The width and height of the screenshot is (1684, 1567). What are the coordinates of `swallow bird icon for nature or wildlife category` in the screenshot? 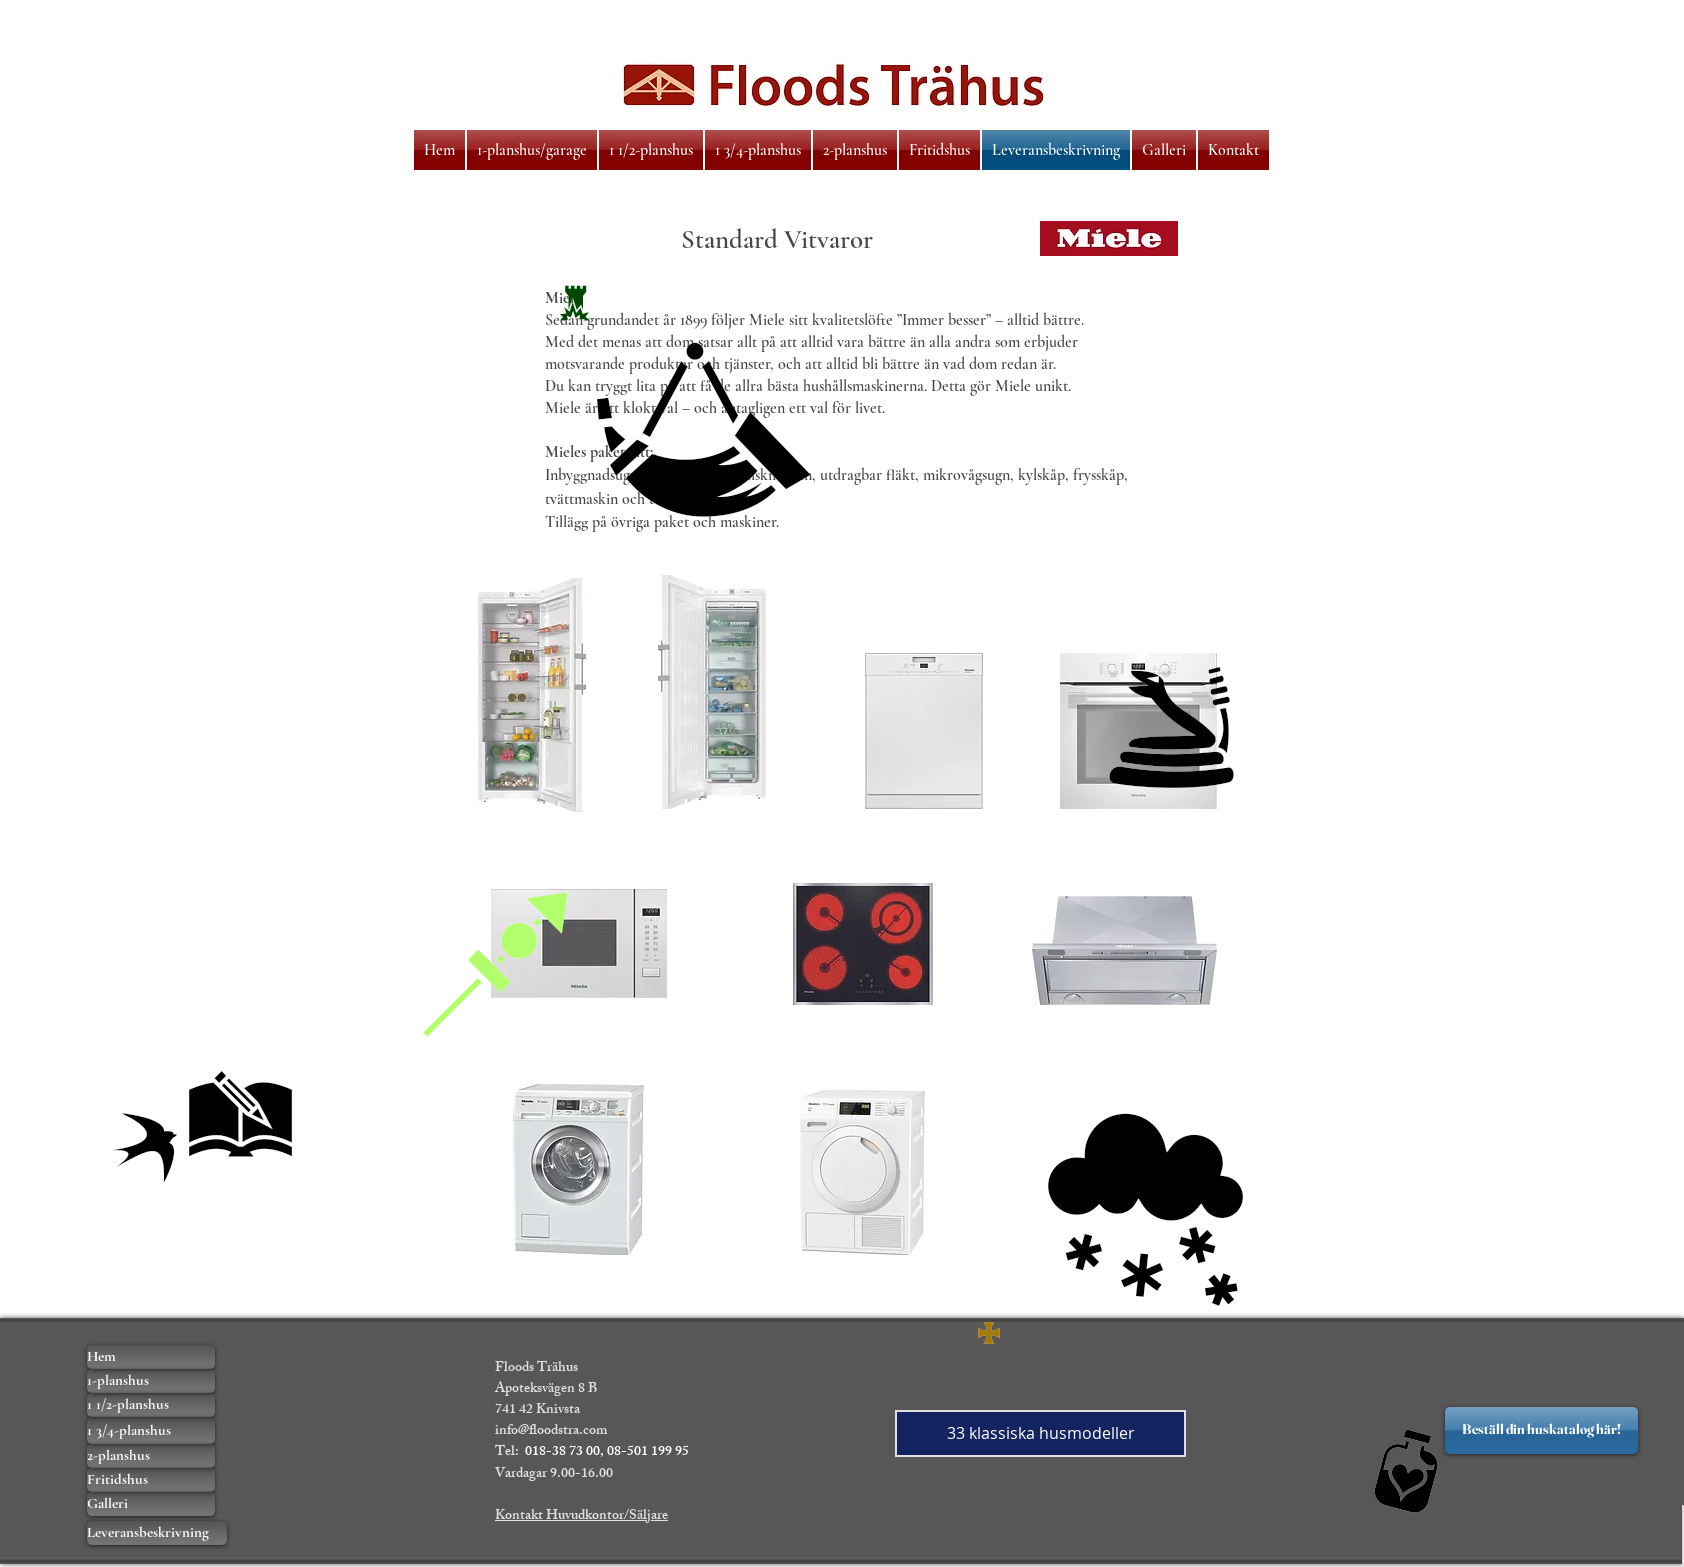 It's located at (145, 1148).